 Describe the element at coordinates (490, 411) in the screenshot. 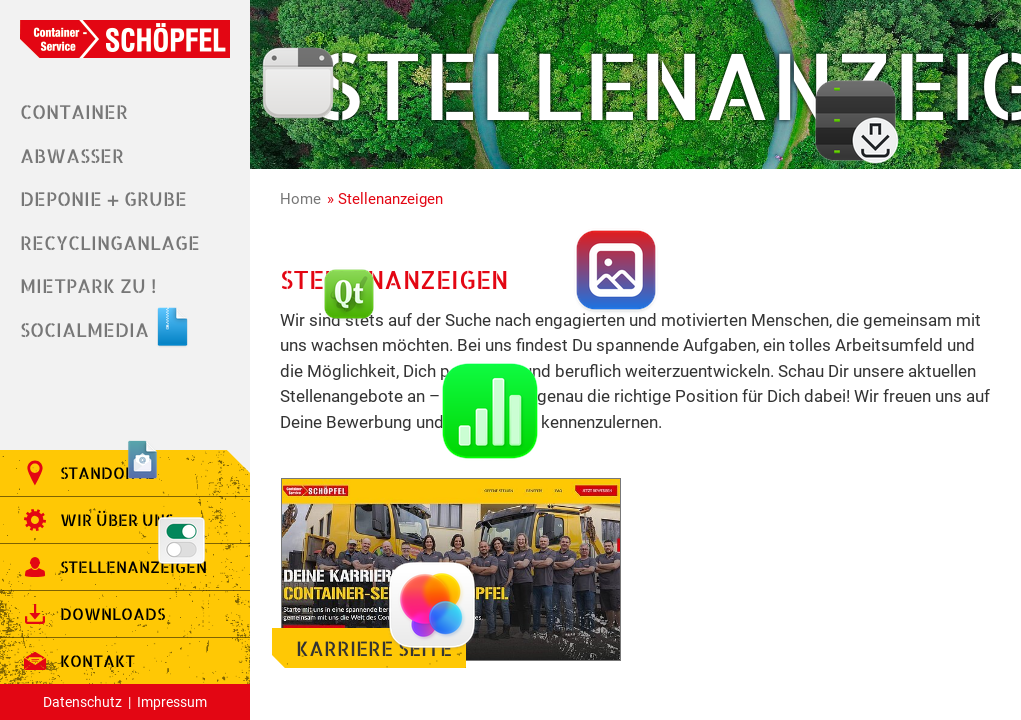

I see `open LibreOffice Calc spreadsheet application` at that location.